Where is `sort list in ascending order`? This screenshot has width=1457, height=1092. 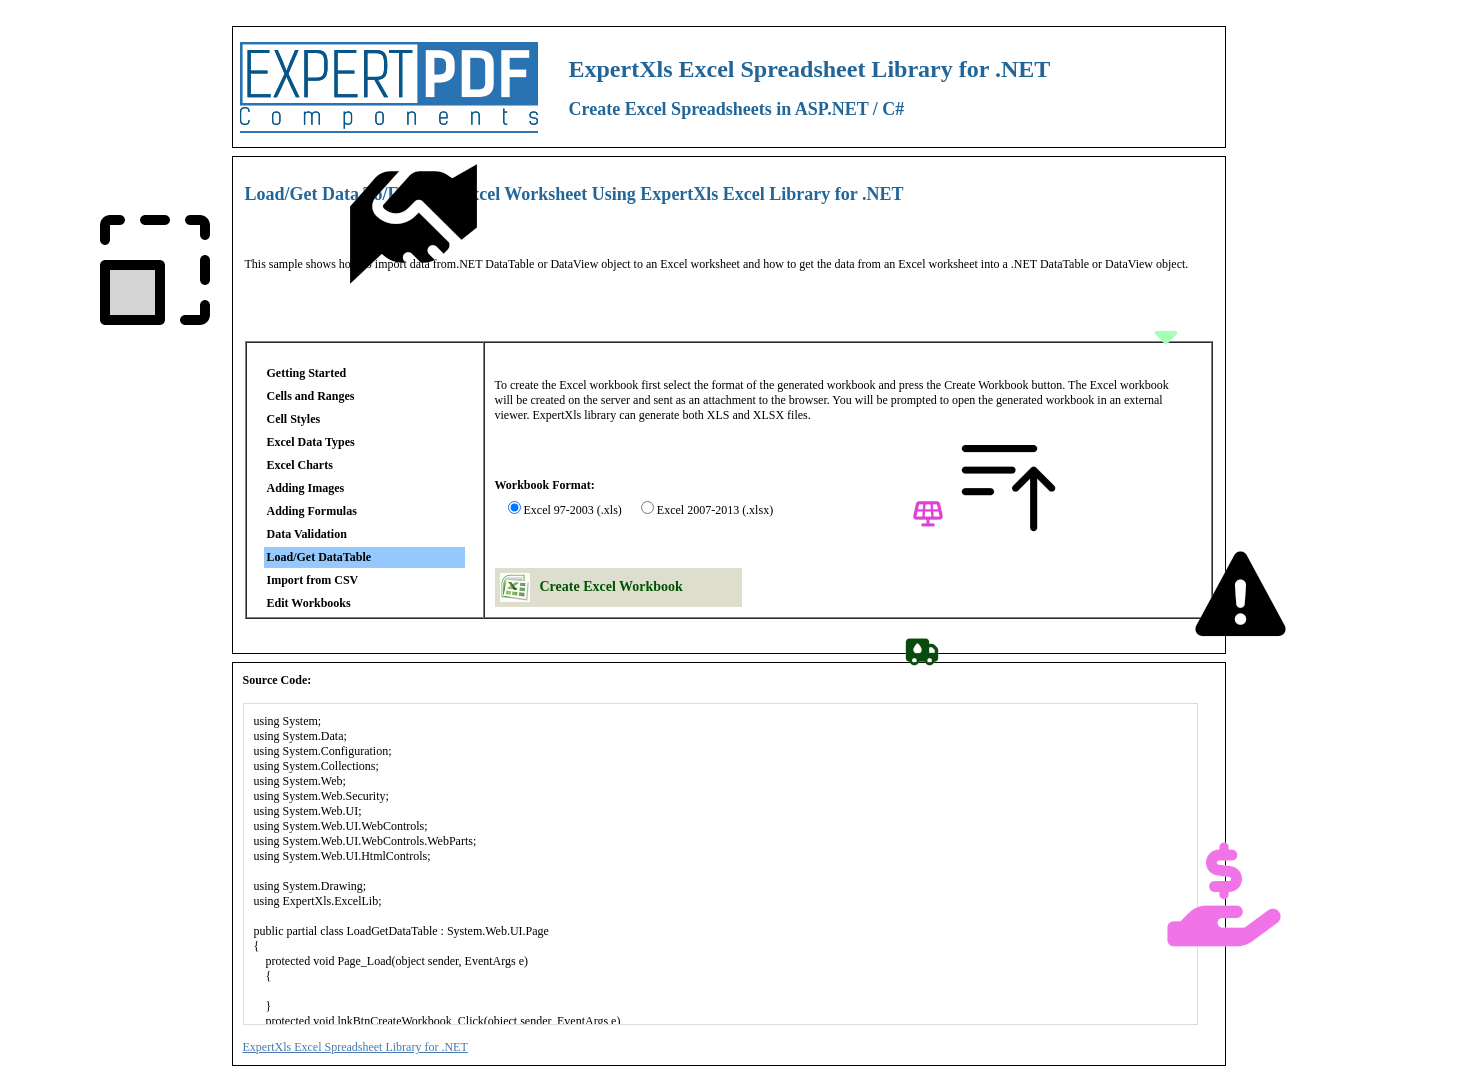 sort list in ascending order is located at coordinates (1008, 484).